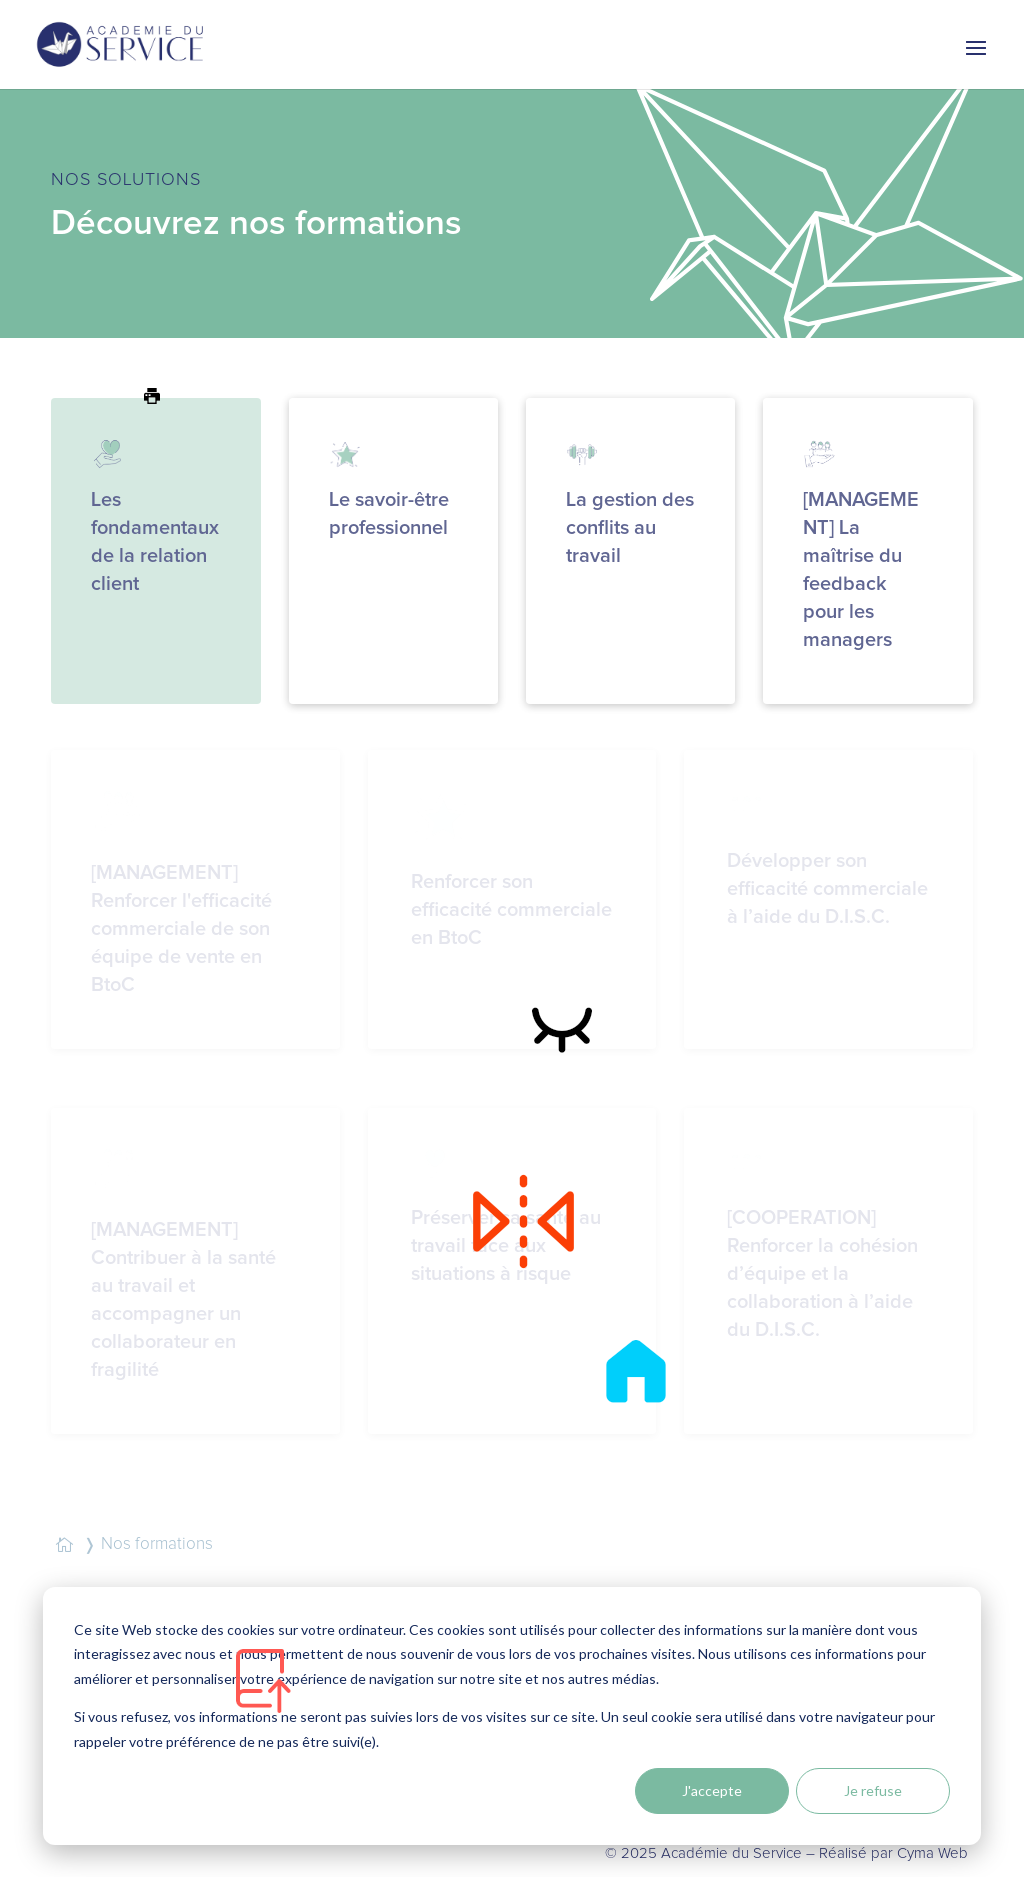 This screenshot has height=1877, width=1024. Describe the element at coordinates (260, 1681) in the screenshot. I see `push changes to a repository` at that location.